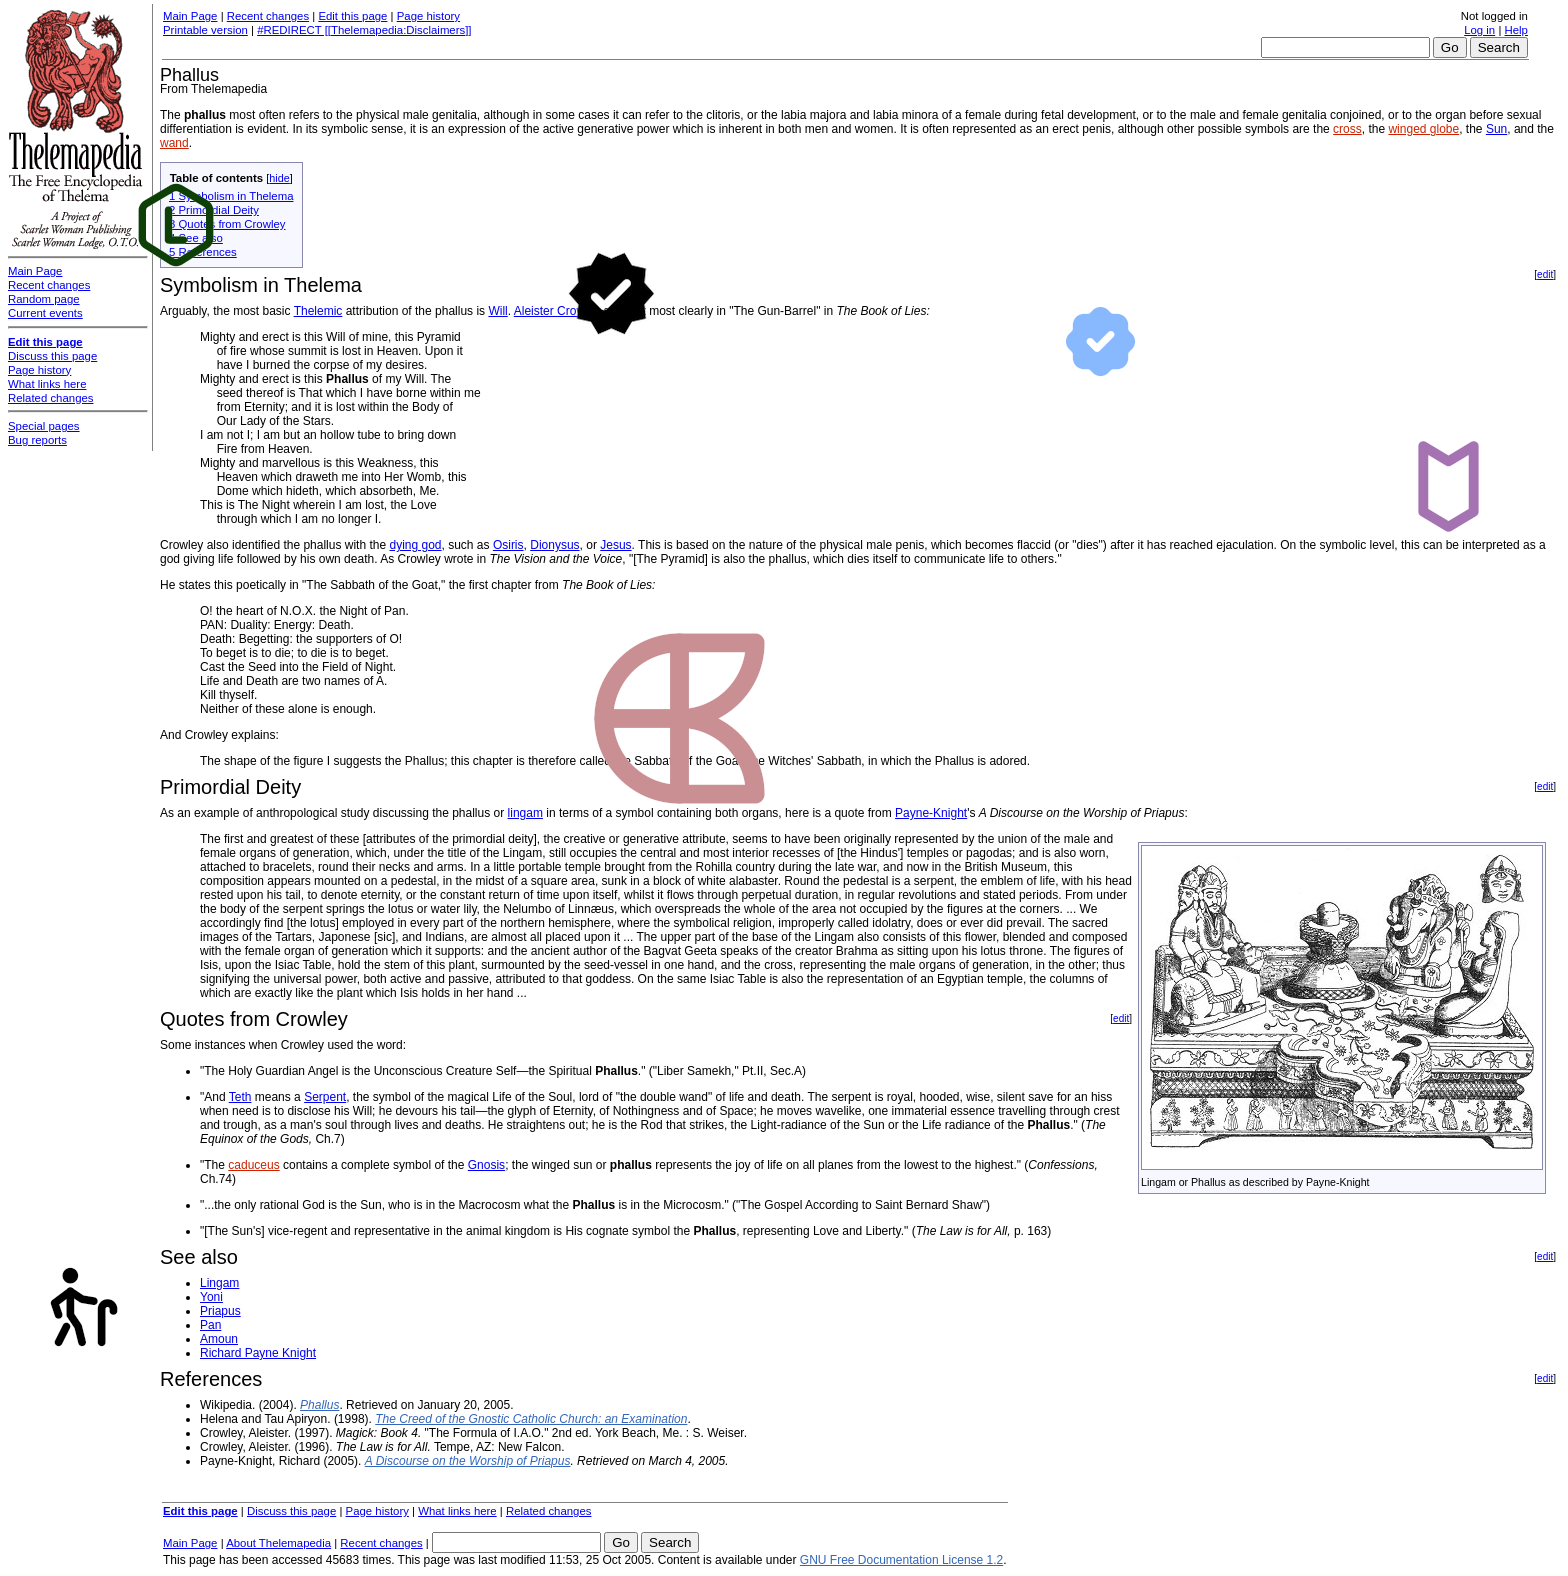 Image resolution: width=1568 pixels, height=1576 pixels. Describe the element at coordinates (1100, 341) in the screenshot. I see `verified account or official badge` at that location.